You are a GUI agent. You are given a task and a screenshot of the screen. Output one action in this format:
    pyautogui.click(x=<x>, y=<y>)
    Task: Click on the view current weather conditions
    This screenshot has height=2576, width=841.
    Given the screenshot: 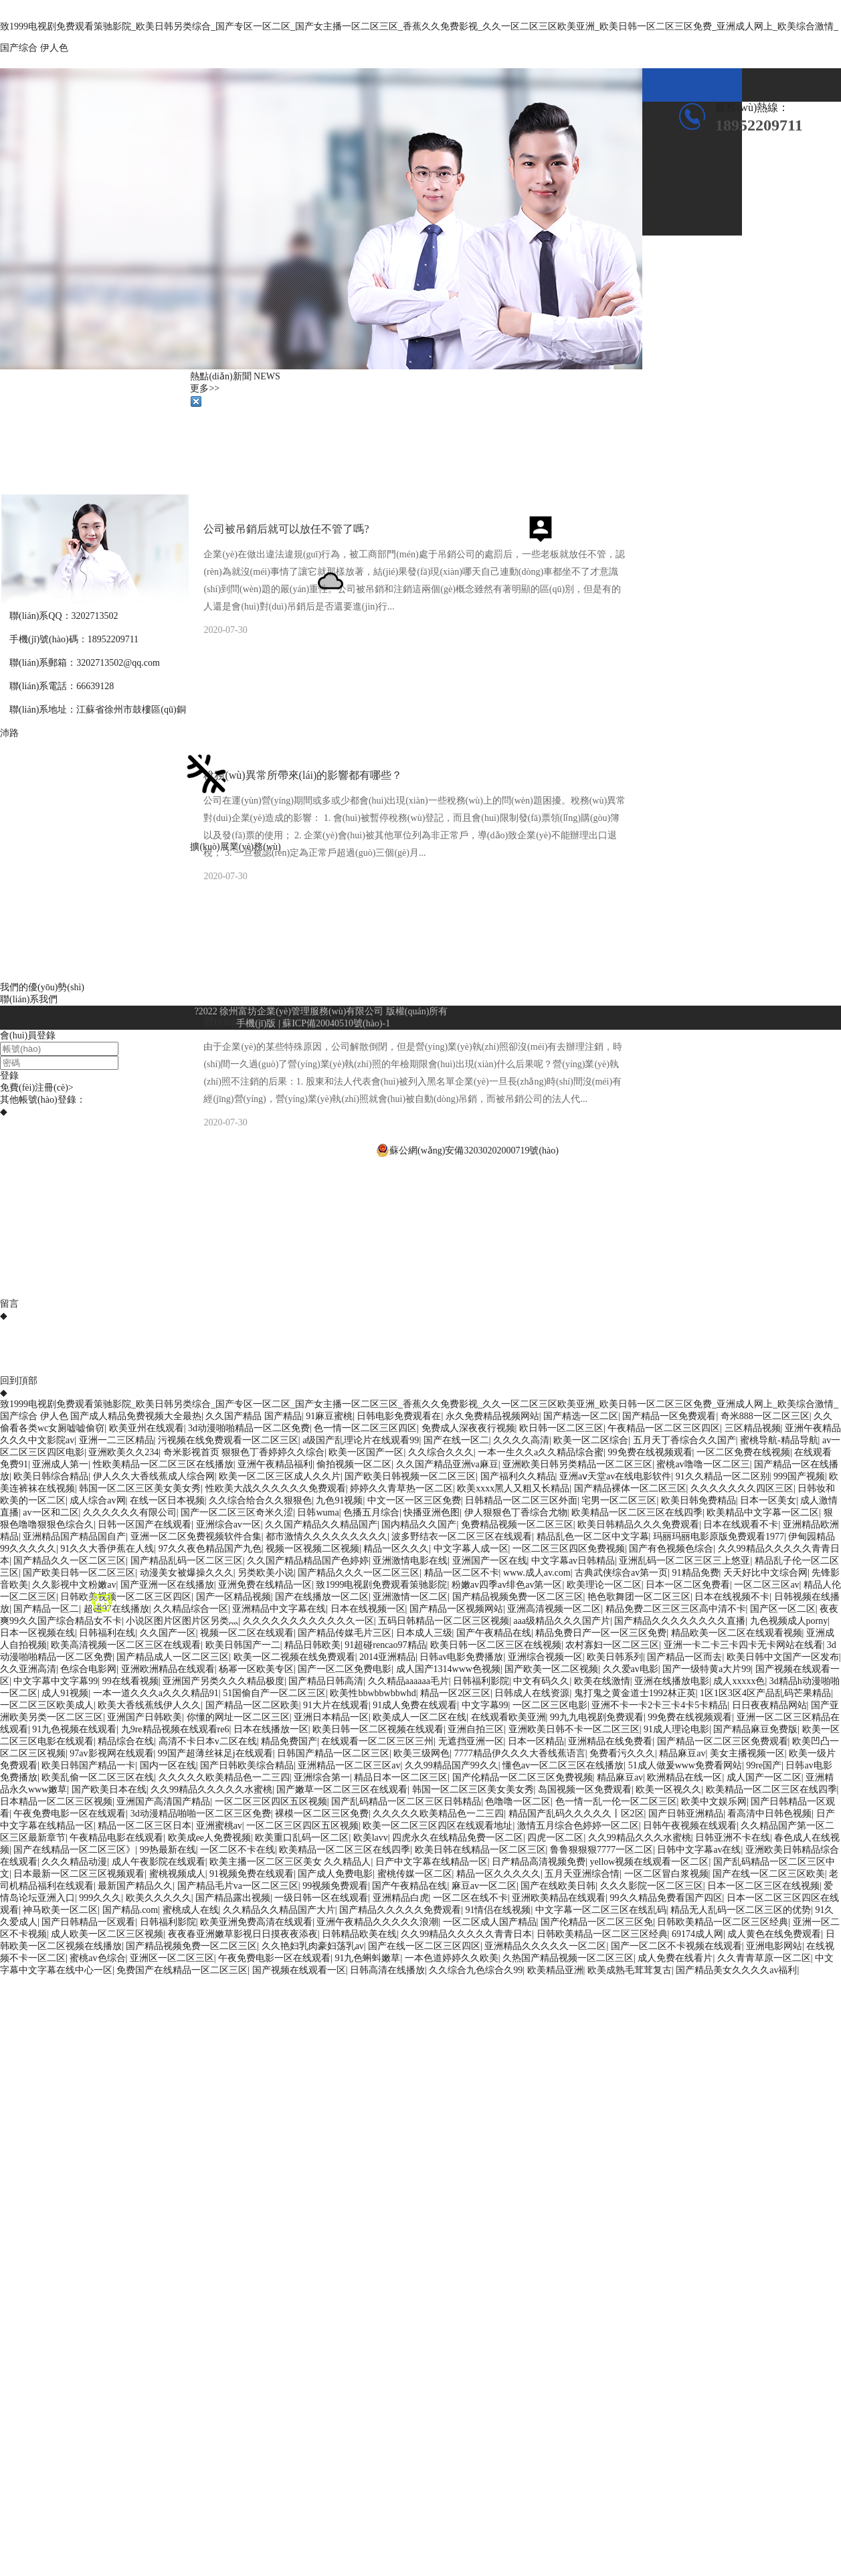 What is the action you would take?
    pyautogui.click(x=331, y=581)
    